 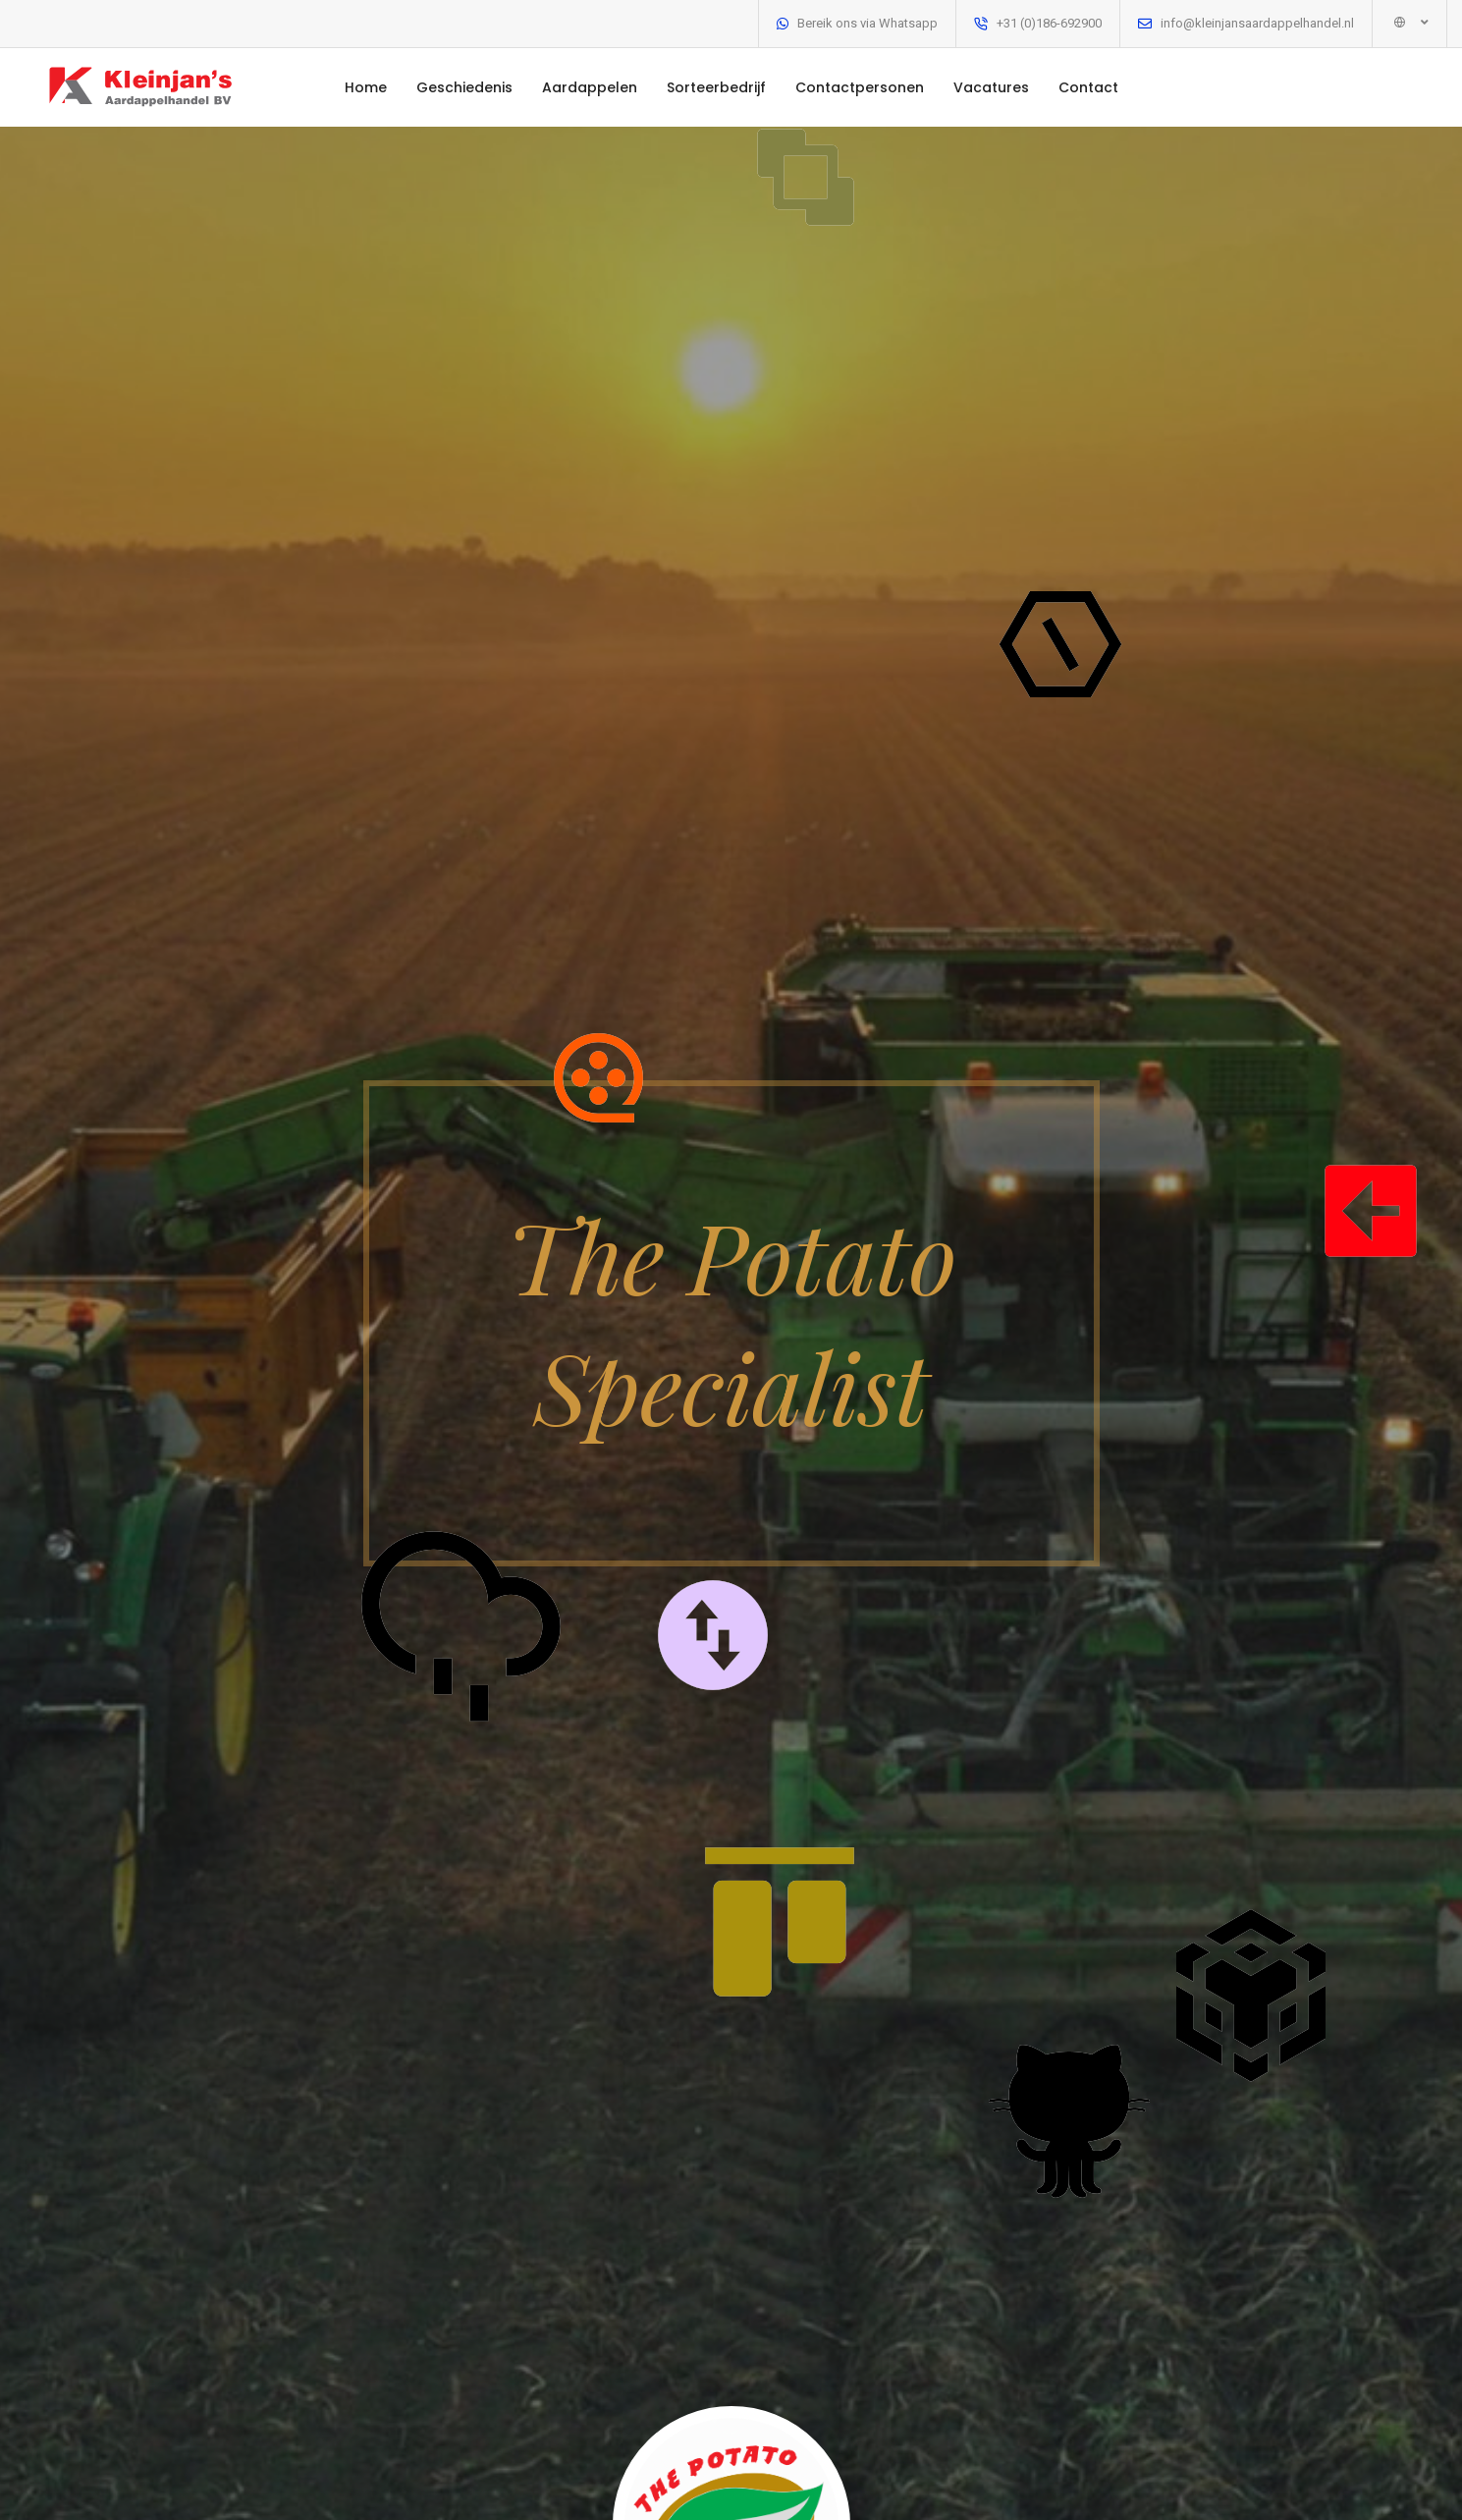 I want to click on browse movies or video content, so click(x=598, y=1077).